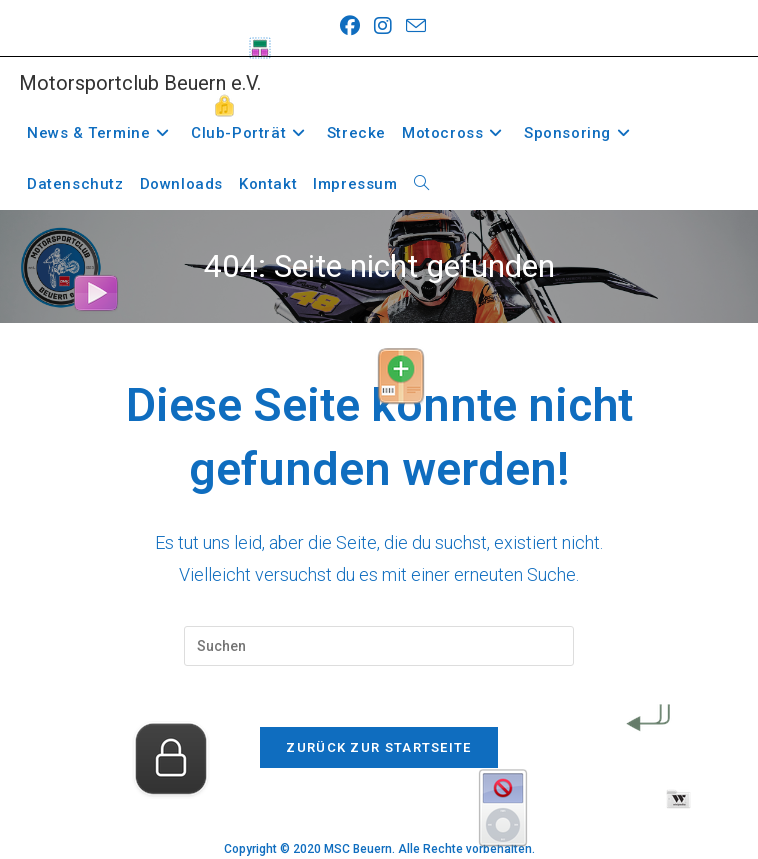 This screenshot has height=859, width=758. What do you see at coordinates (260, 48) in the screenshot?
I see `select all items in the current view` at bounding box center [260, 48].